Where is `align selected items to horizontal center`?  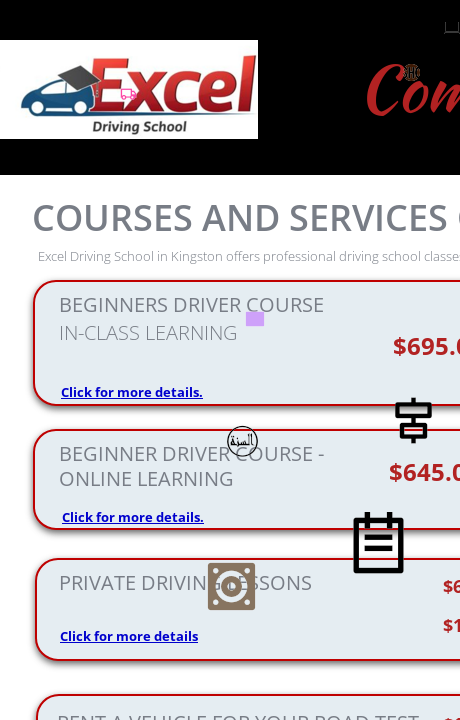
align selected items to horizontal center is located at coordinates (413, 420).